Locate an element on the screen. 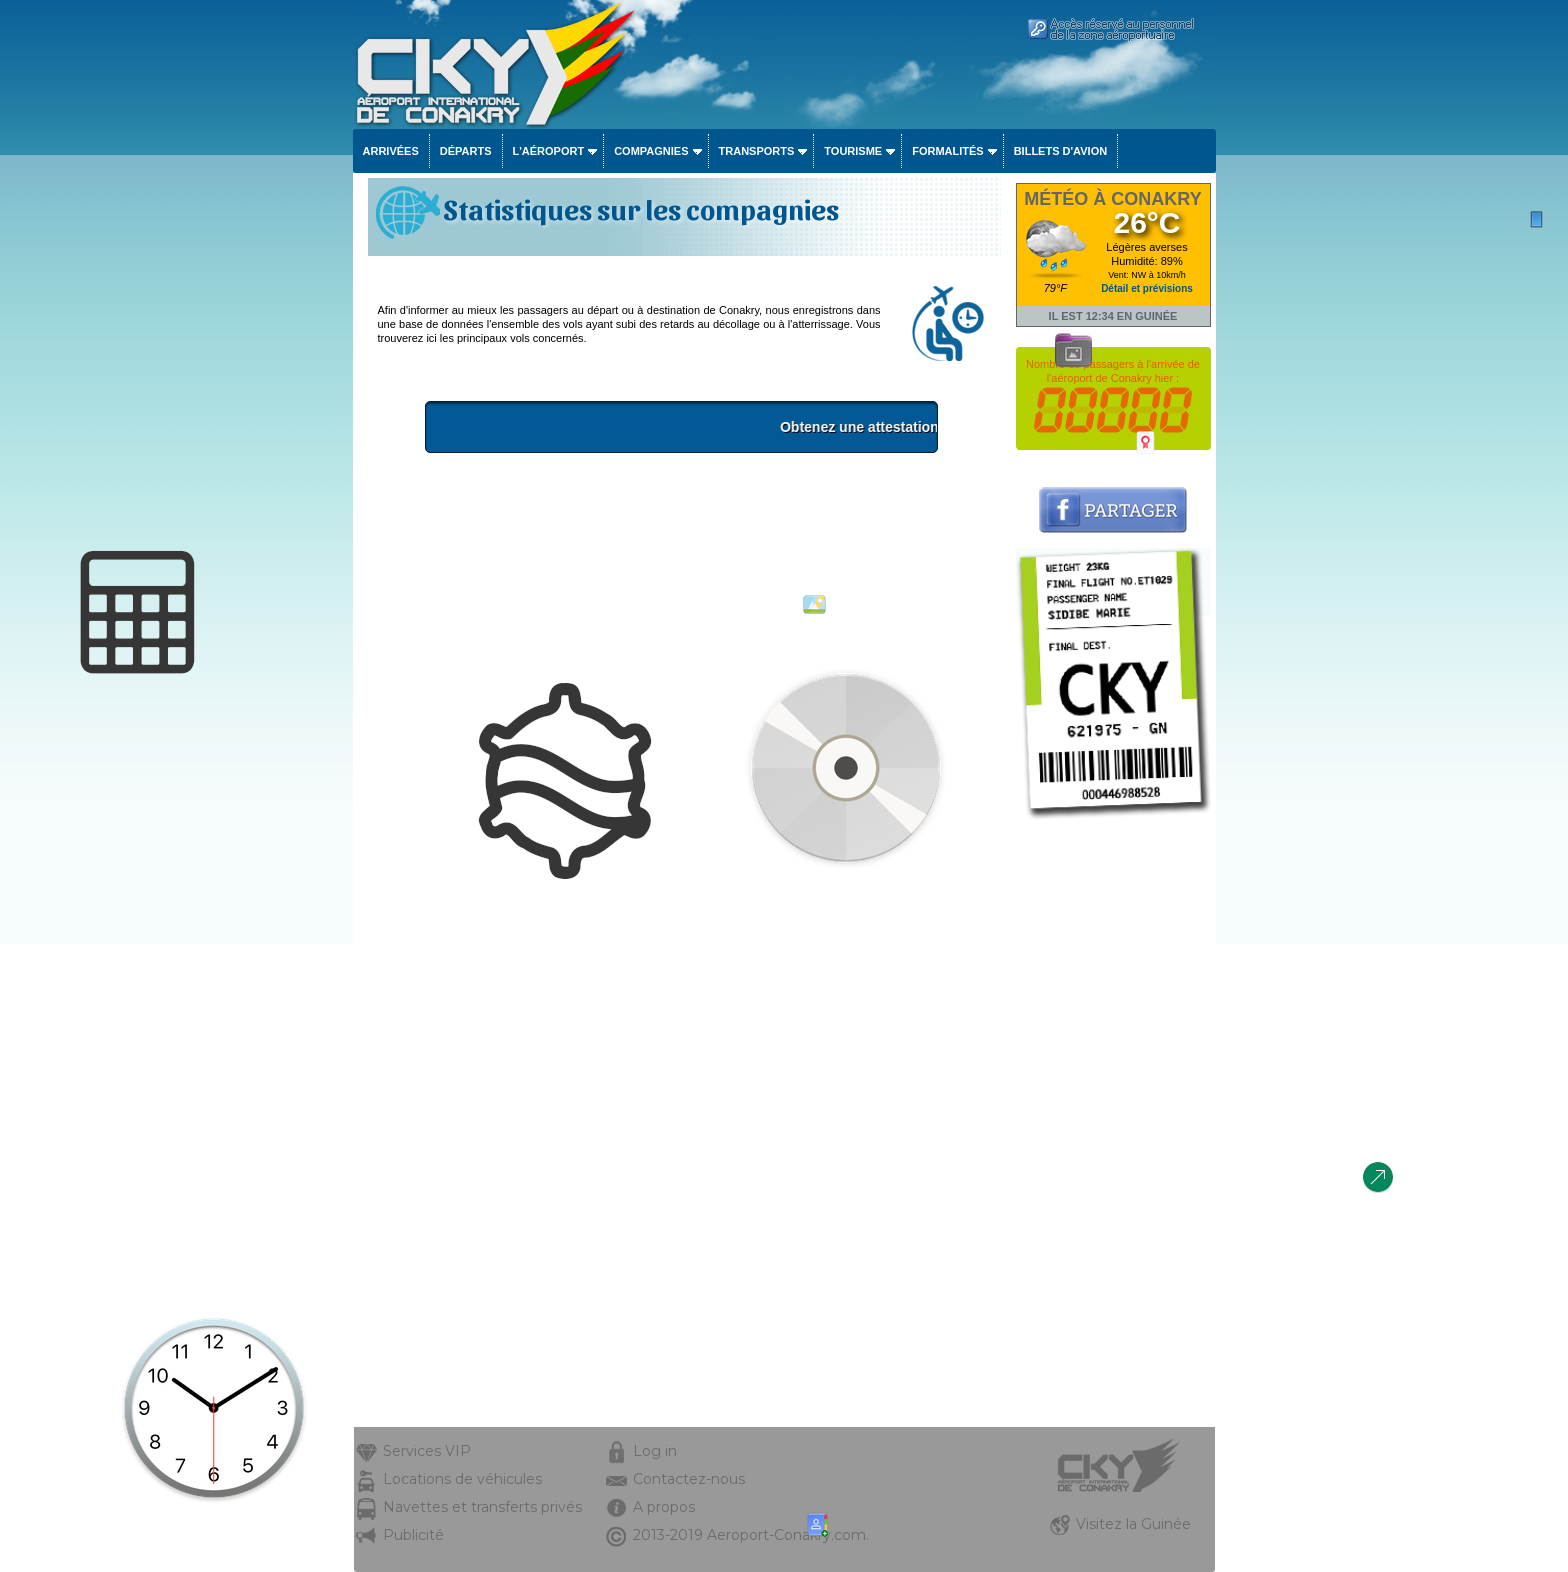 This screenshot has width=1568, height=1572. open the calculator app is located at coordinates (133, 612).